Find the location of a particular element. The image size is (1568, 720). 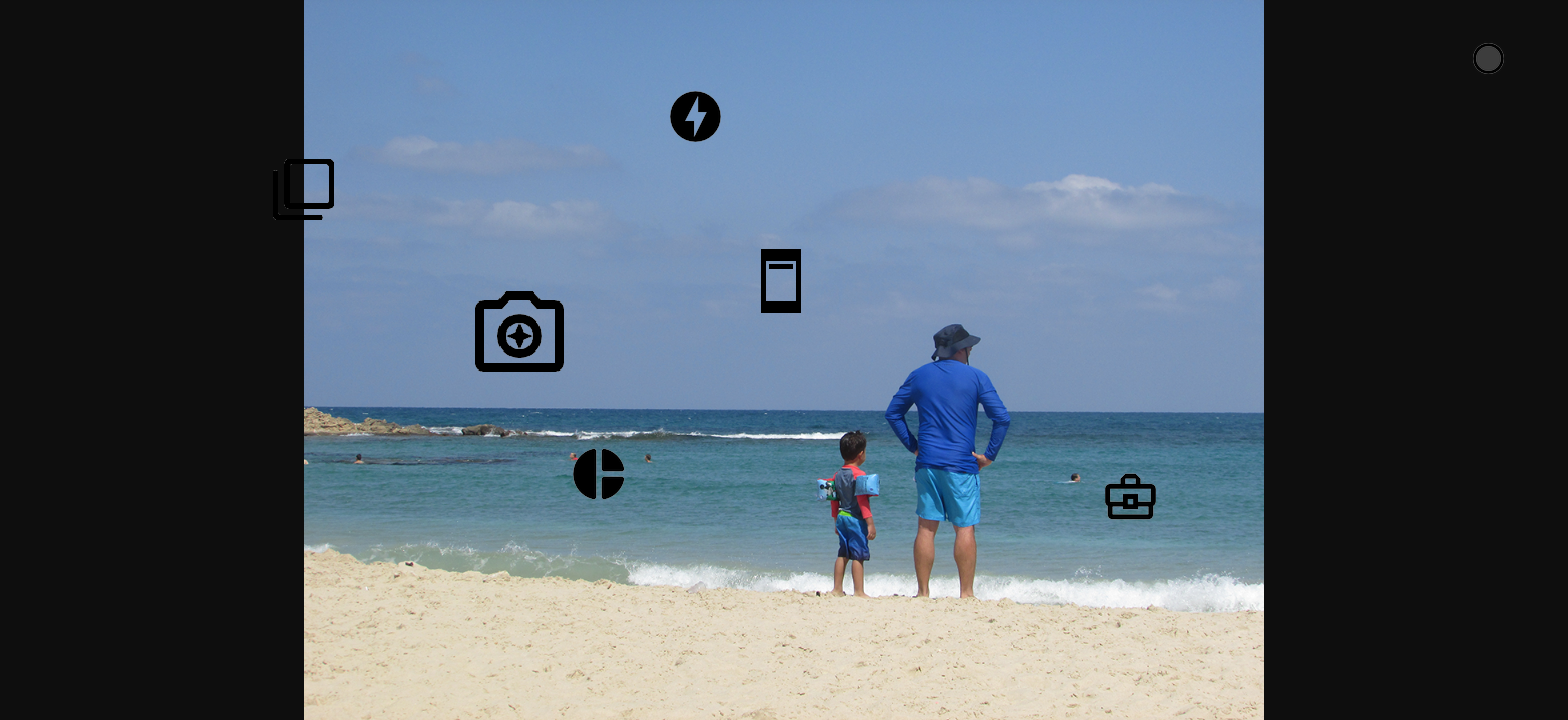

unselected radio button option is located at coordinates (1488, 58).